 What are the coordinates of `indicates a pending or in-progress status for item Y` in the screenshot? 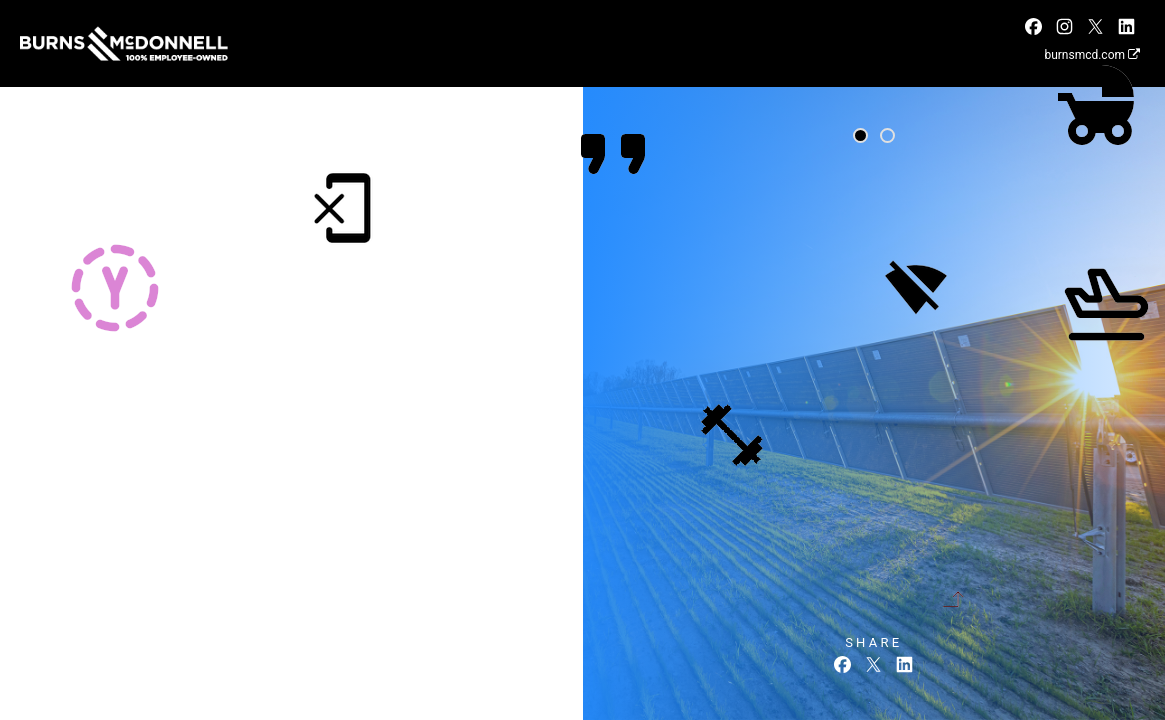 It's located at (115, 288).